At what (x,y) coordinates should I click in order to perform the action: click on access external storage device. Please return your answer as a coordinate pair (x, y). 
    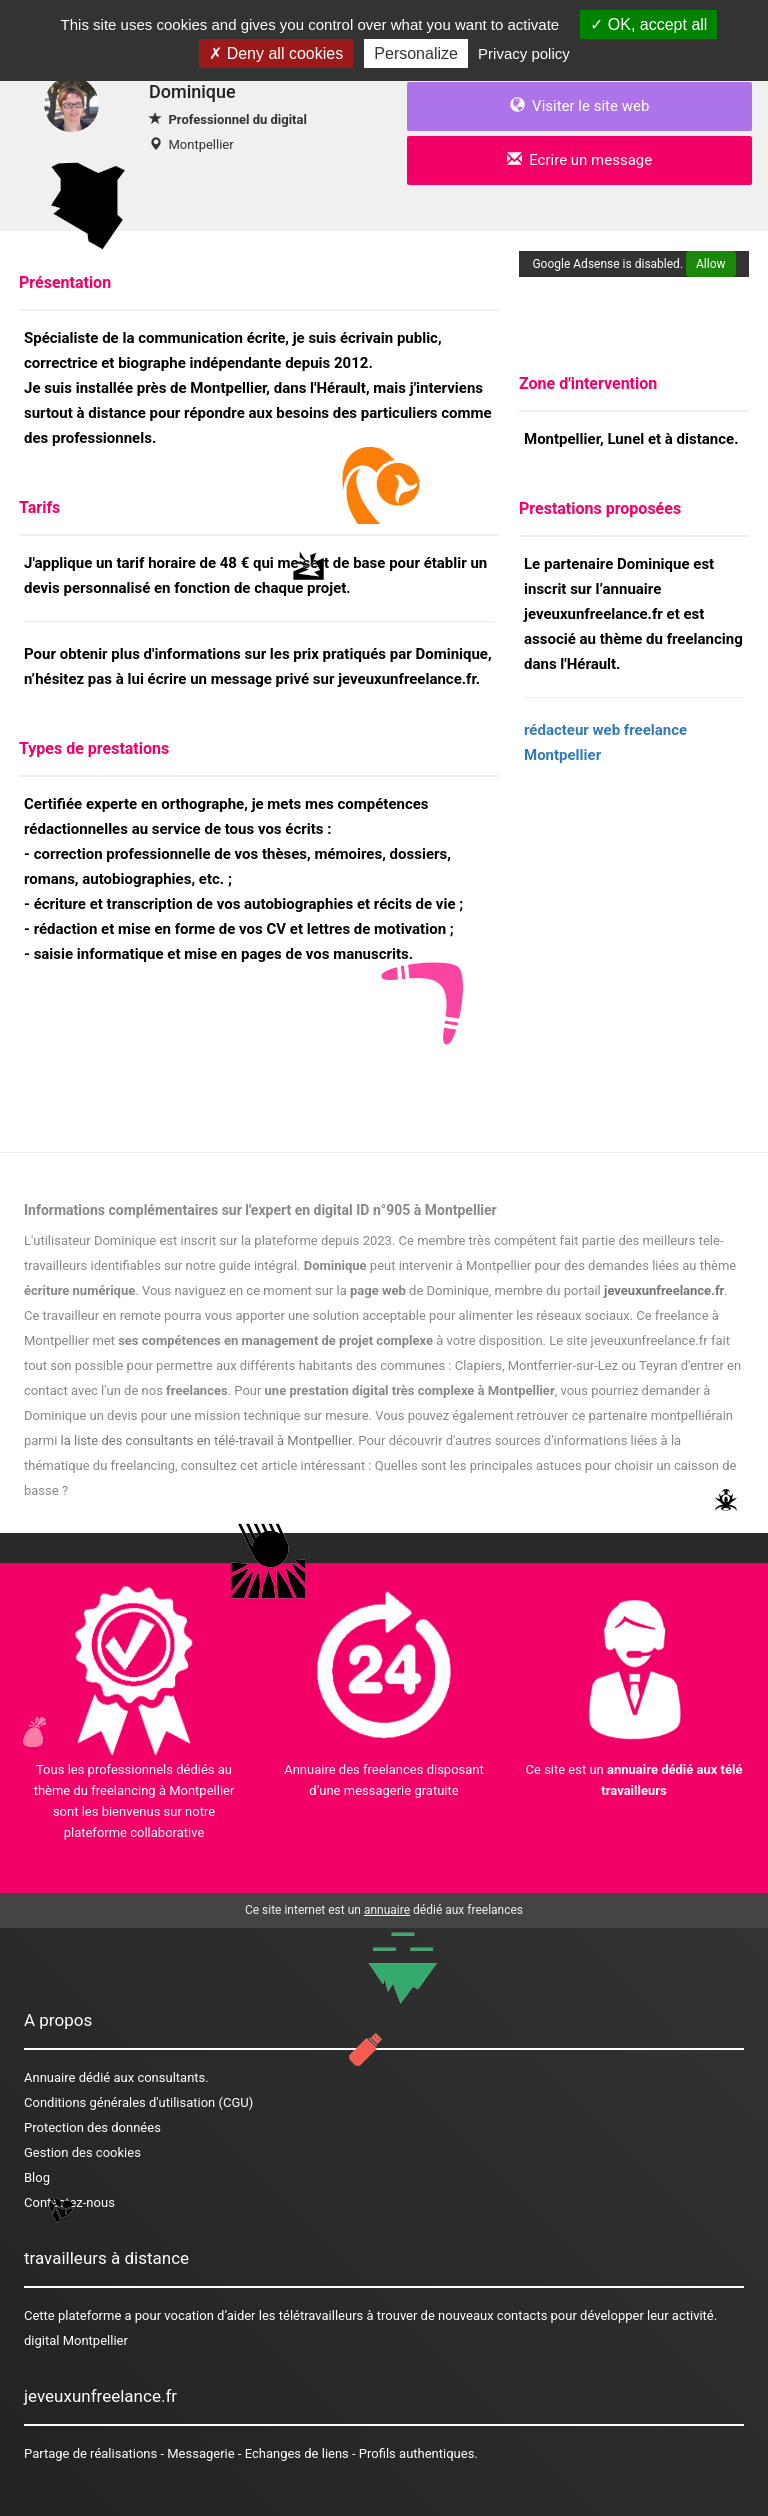
    Looking at the image, I should click on (366, 2049).